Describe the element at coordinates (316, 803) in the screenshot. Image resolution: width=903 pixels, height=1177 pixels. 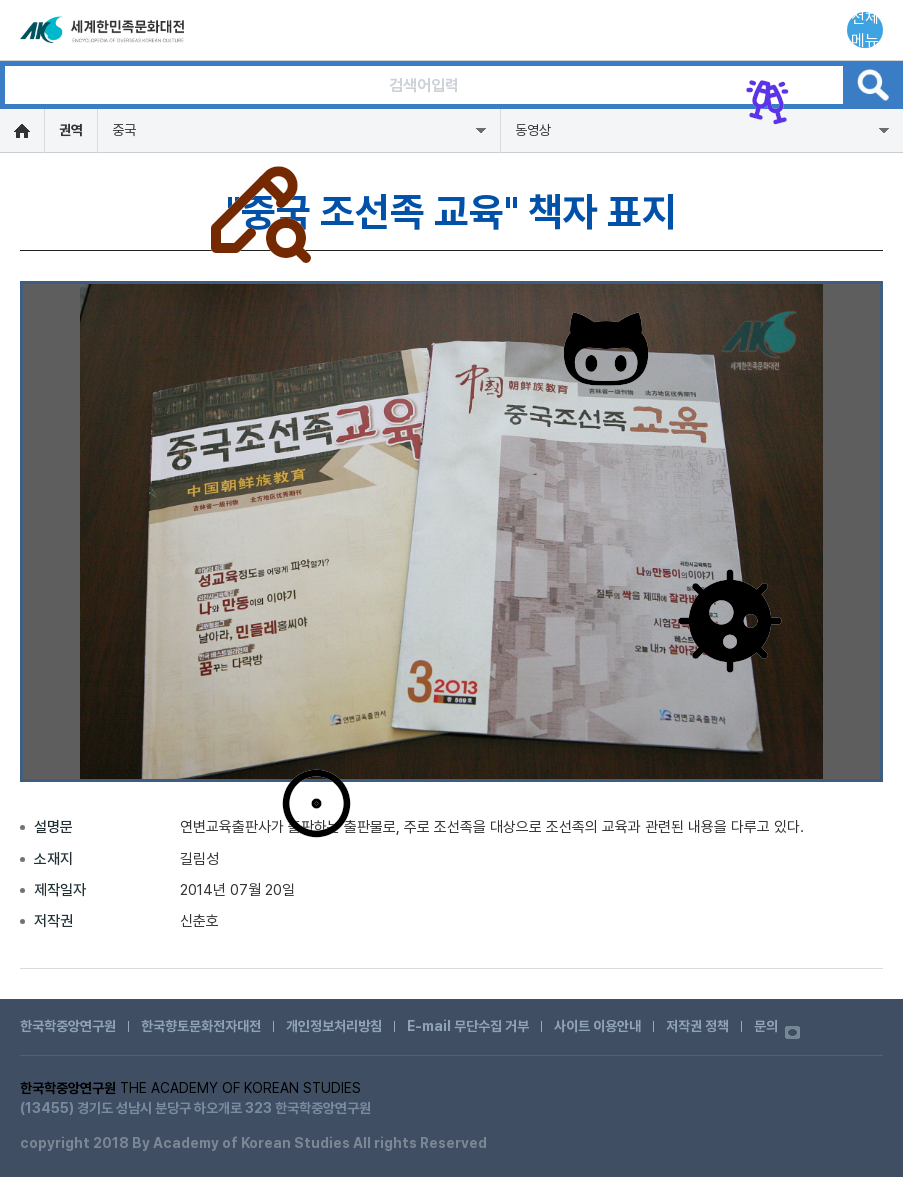
I see `enable focus or concentration mode` at that location.